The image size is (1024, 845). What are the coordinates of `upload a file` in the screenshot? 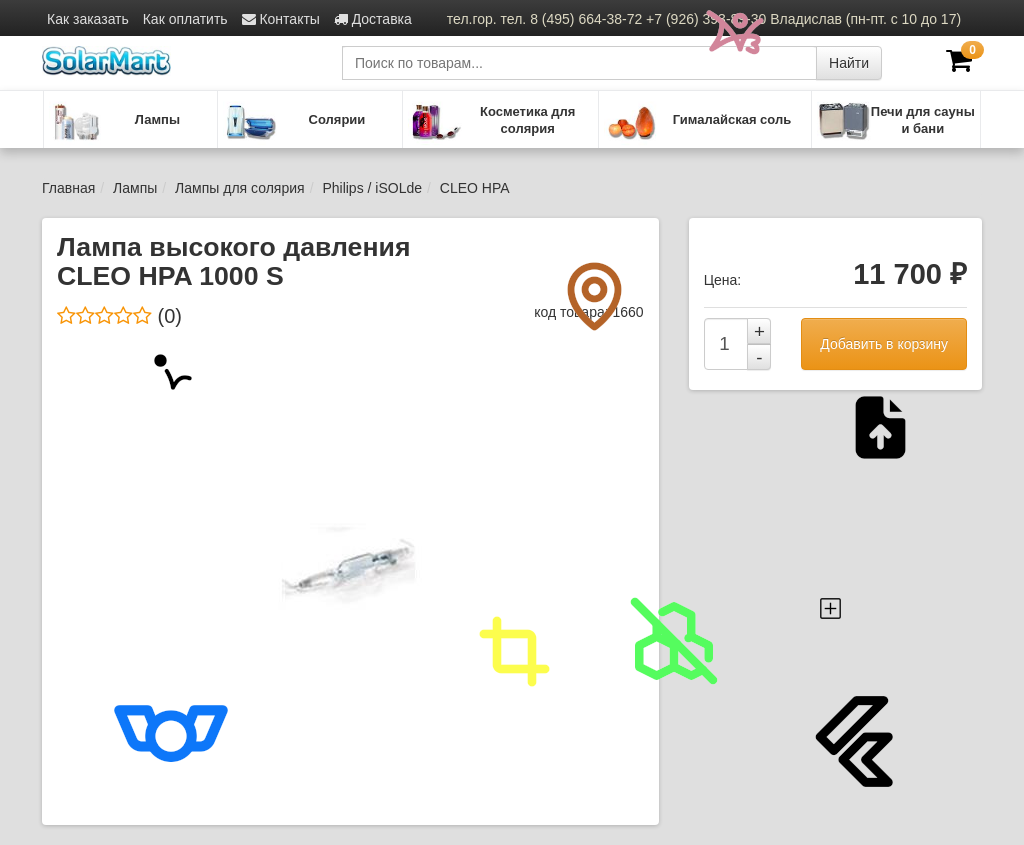 It's located at (880, 427).